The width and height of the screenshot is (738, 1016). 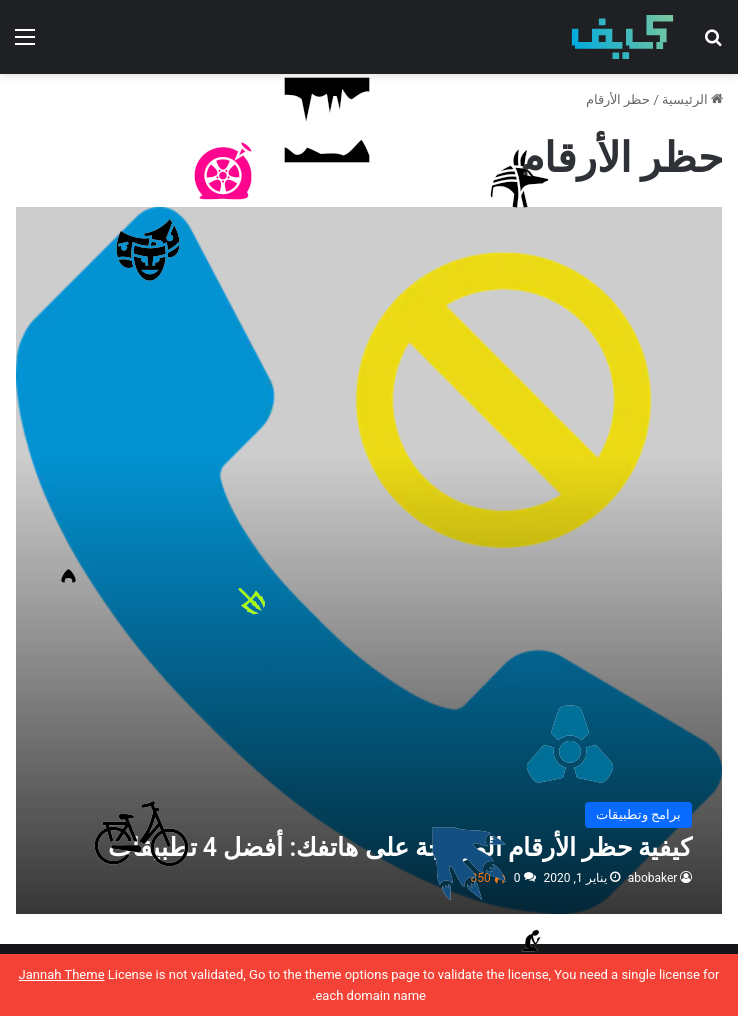 What do you see at coordinates (531, 940) in the screenshot?
I see `indicates a prayer or meditation area` at bounding box center [531, 940].